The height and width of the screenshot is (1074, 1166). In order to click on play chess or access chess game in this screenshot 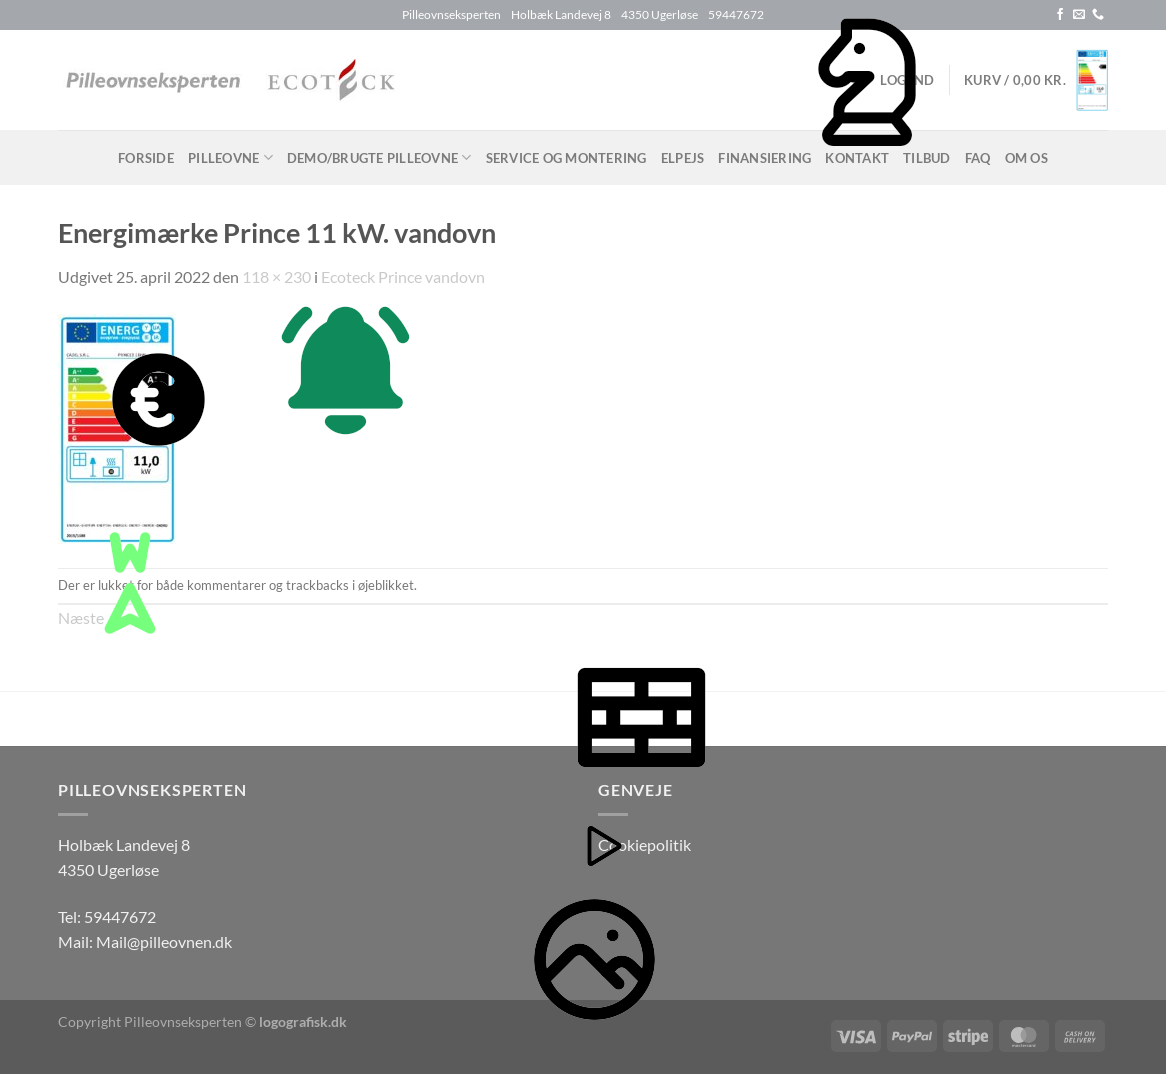, I will do `click(867, 86)`.